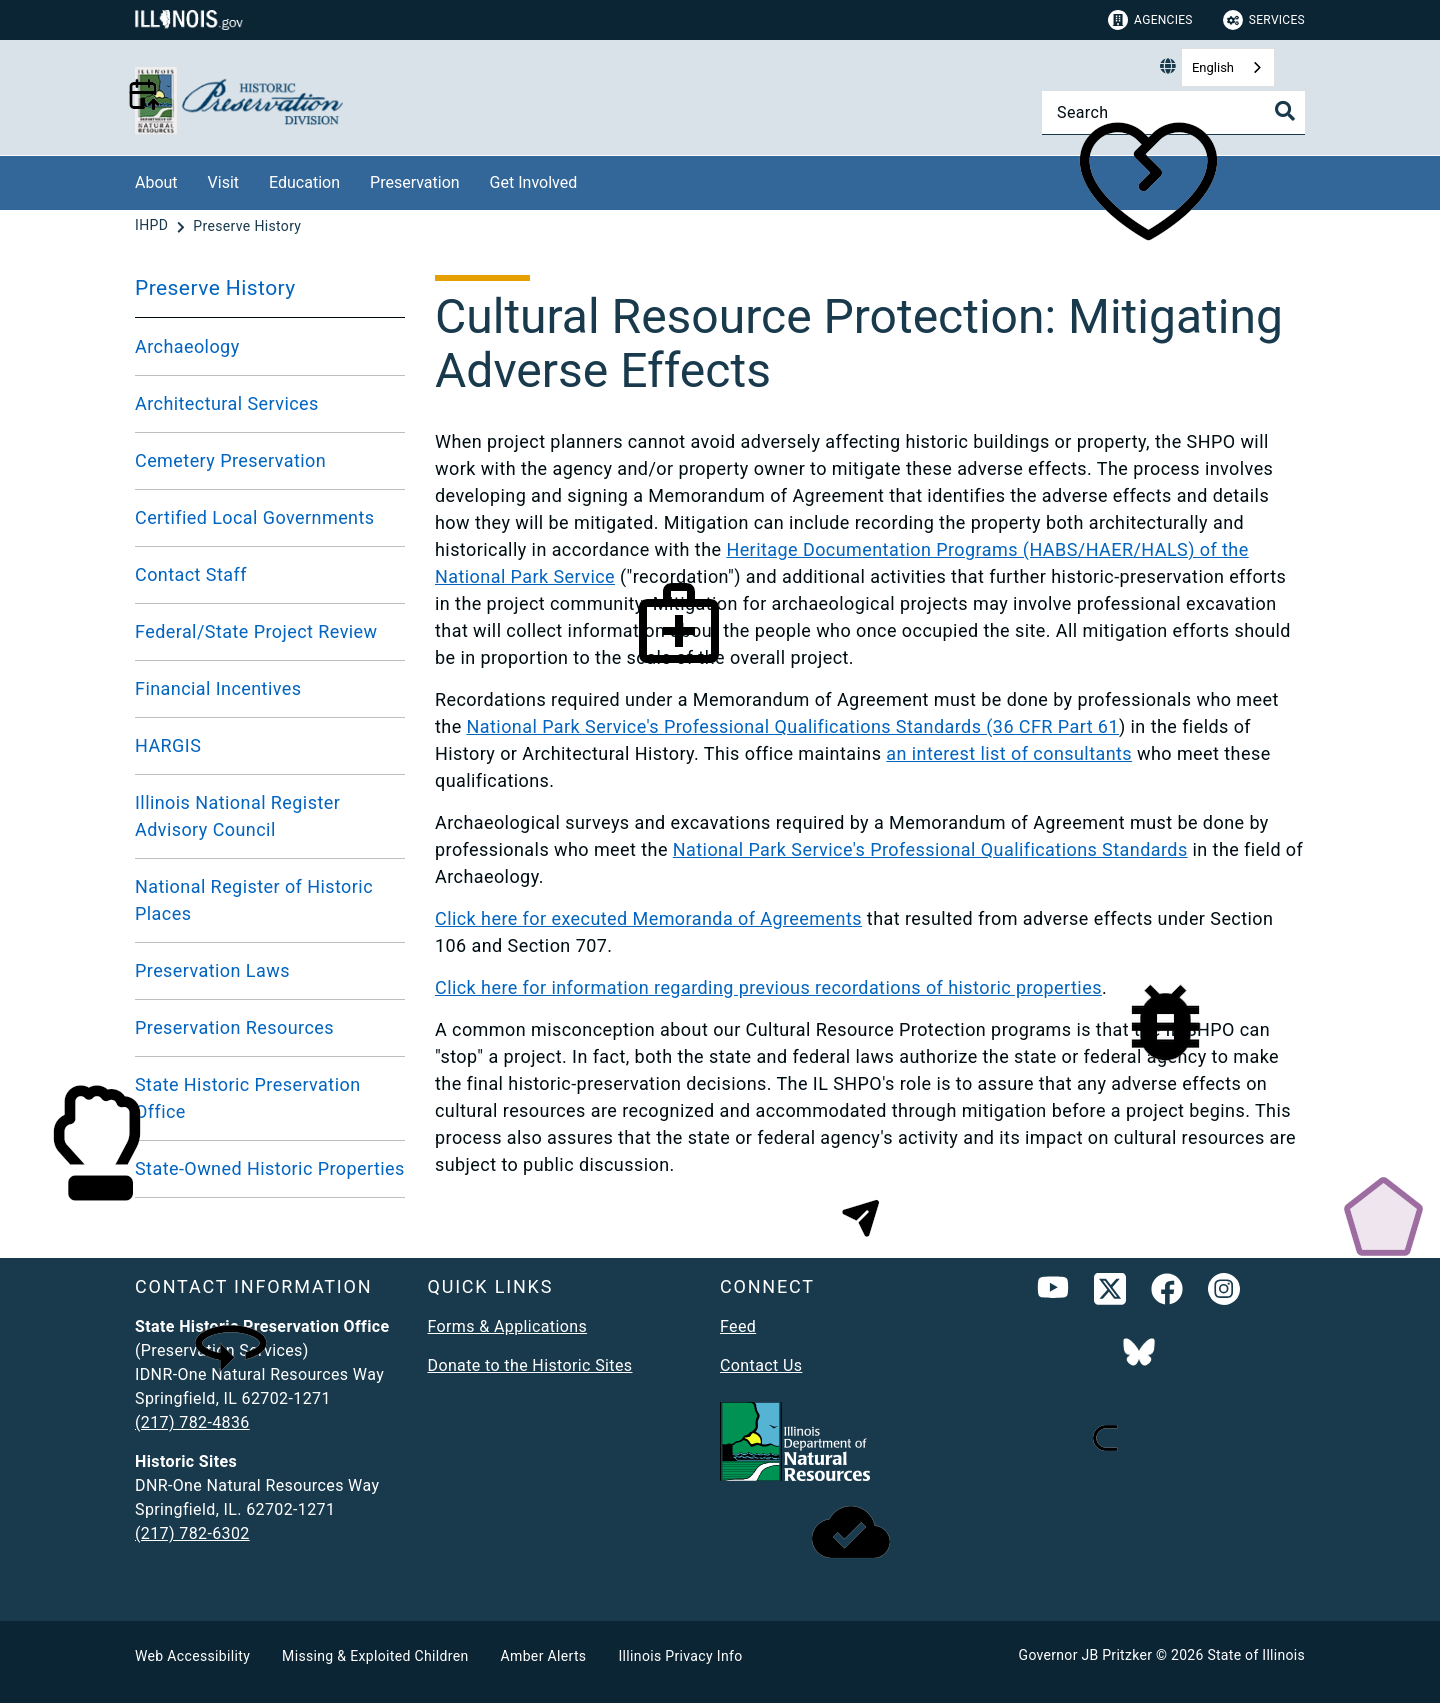 The height and width of the screenshot is (1703, 1440). I want to click on send a message, so click(862, 1217).